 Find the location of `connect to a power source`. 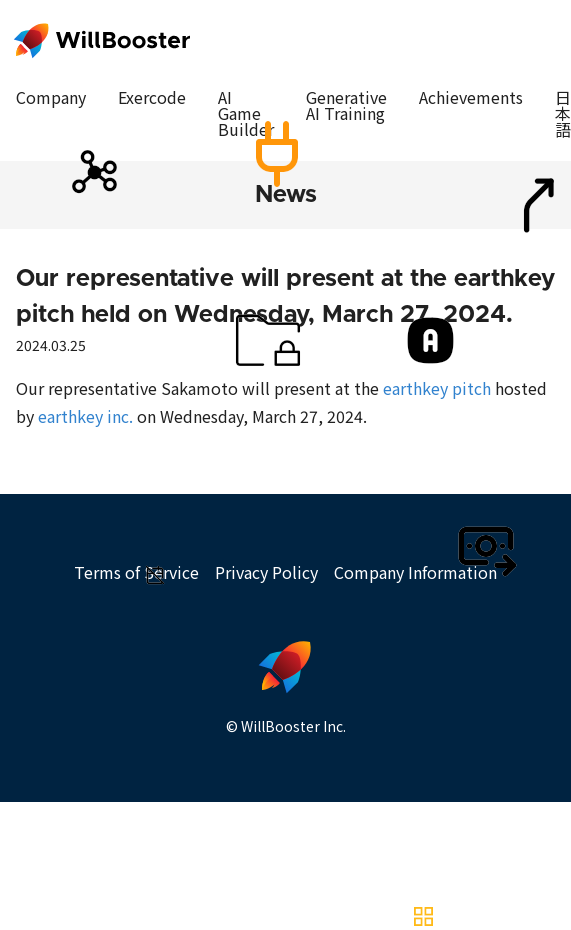

connect to a power source is located at coordinates (277, 154).